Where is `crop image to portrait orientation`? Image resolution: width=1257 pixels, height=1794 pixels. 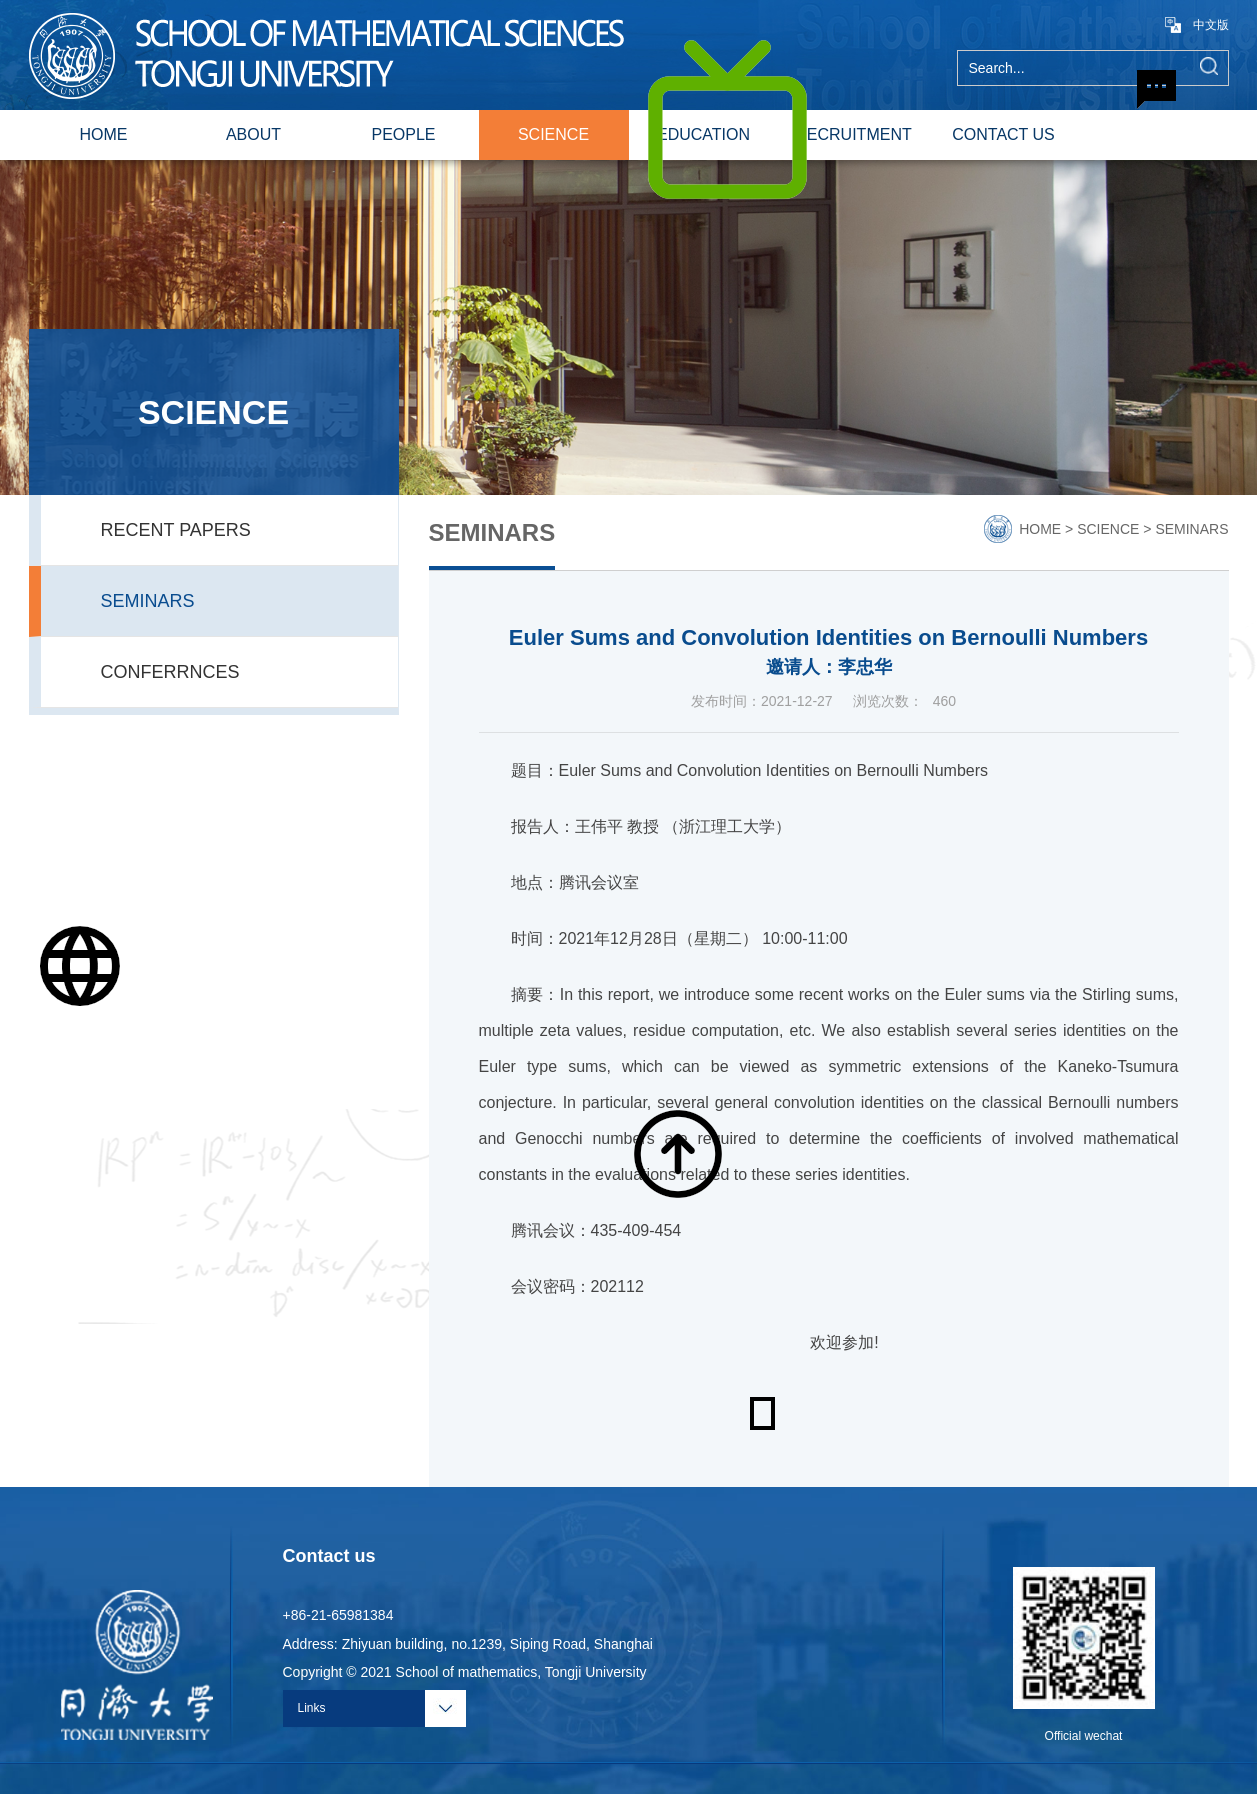
crop image to portrait orientation is located at coordinates (762, 1413).